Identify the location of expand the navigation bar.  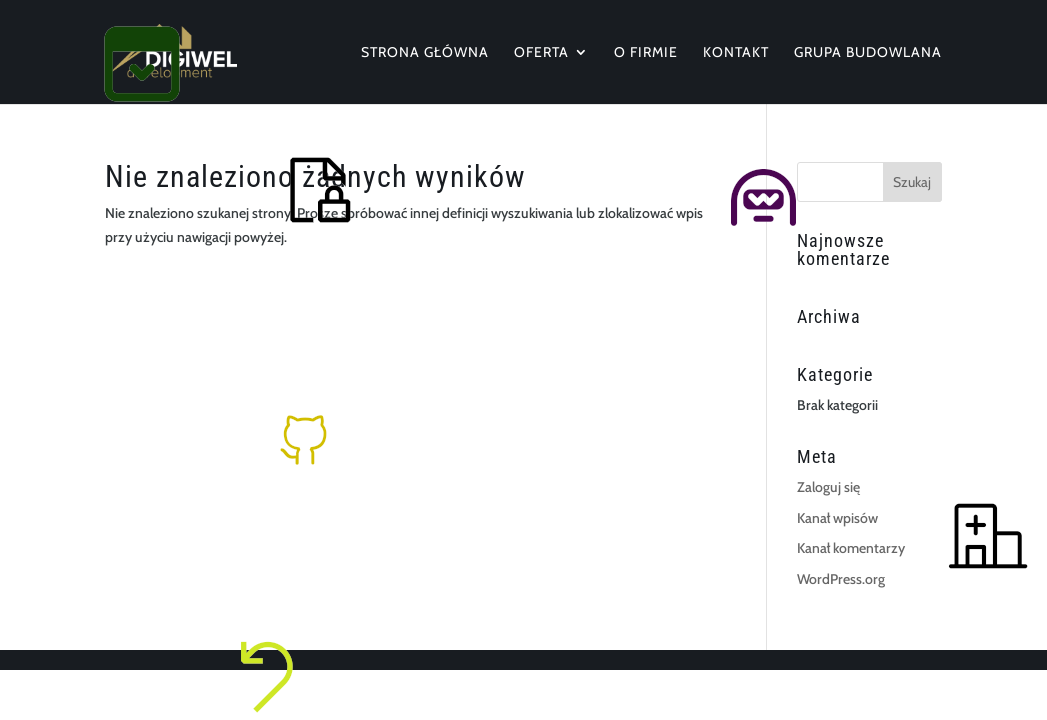
(142, 64).